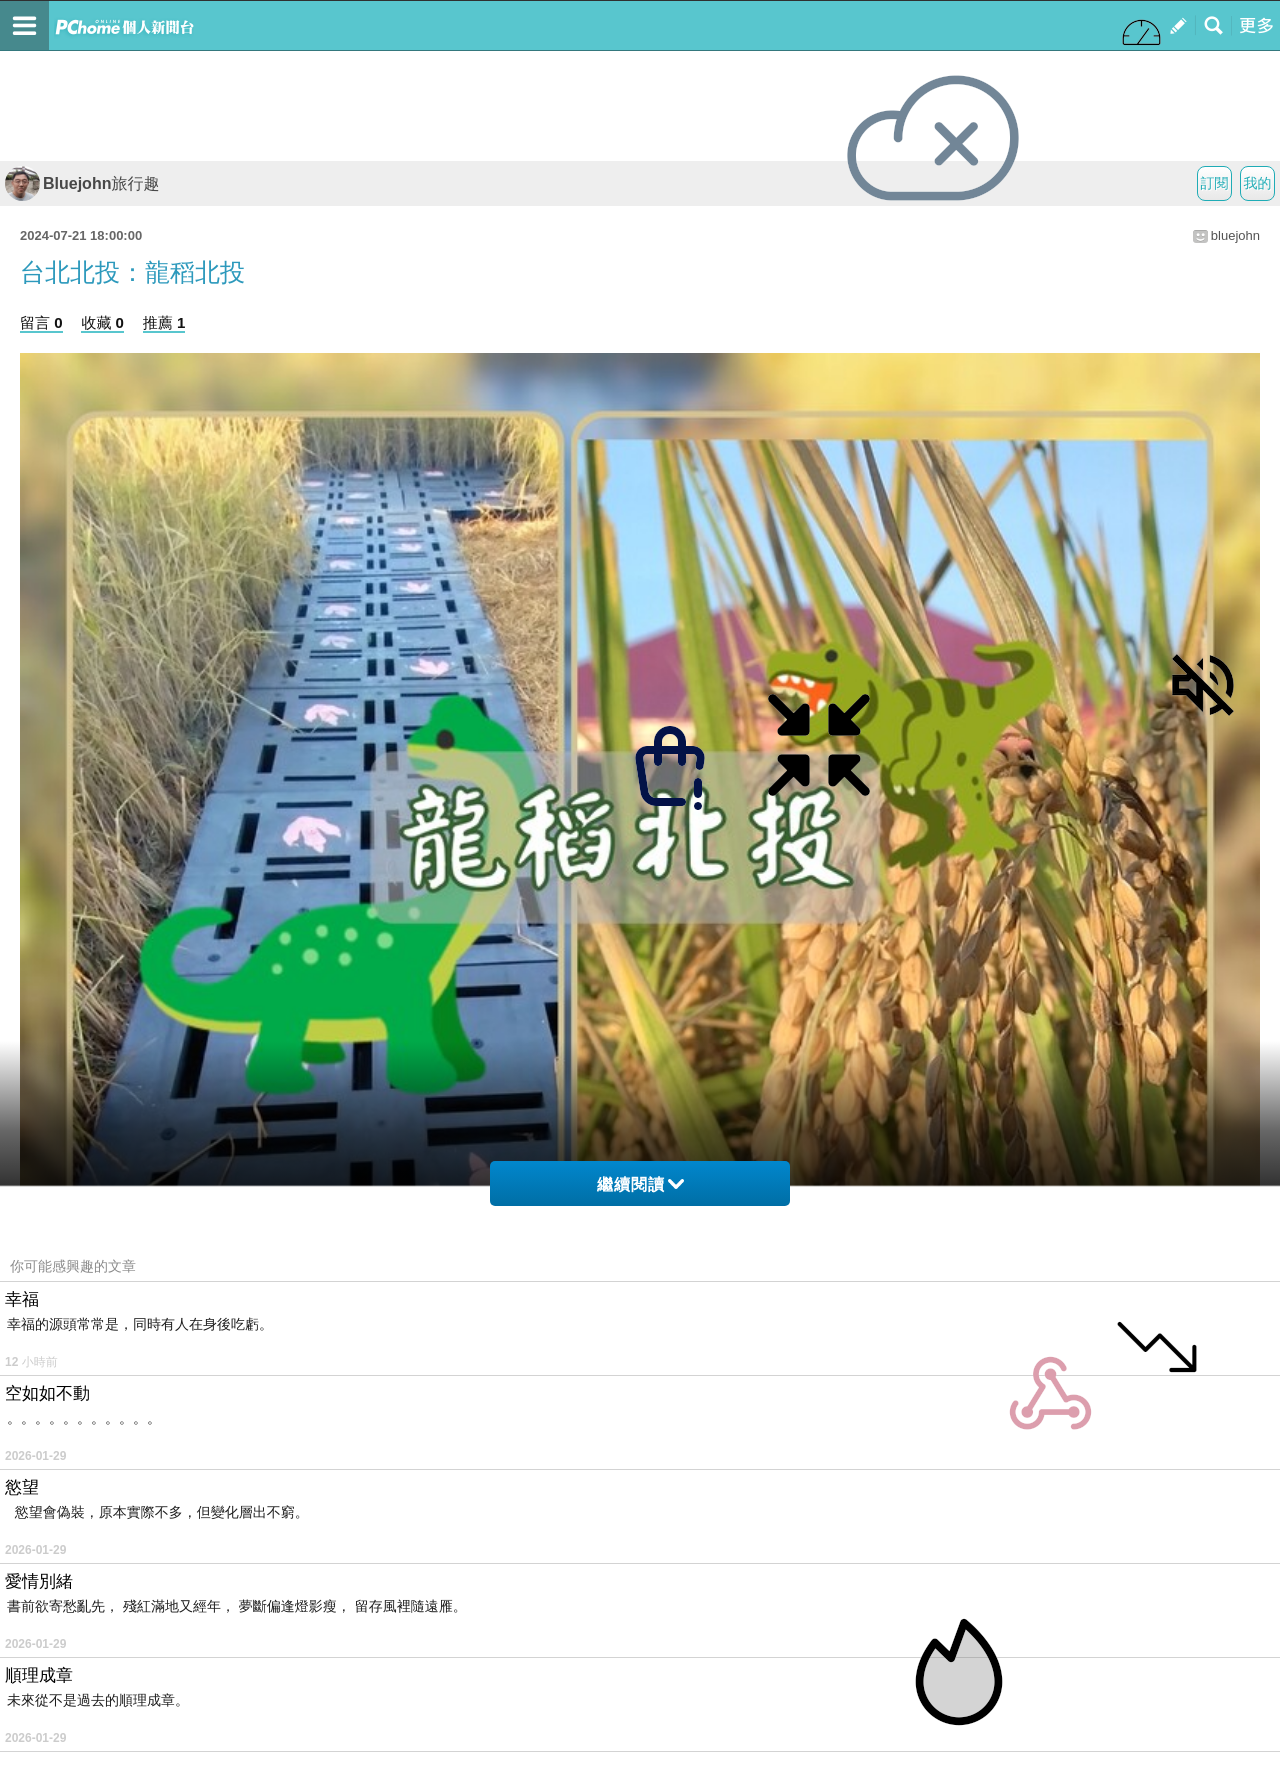  I want to click on configure webhook integrations, so click(1050, 1397).